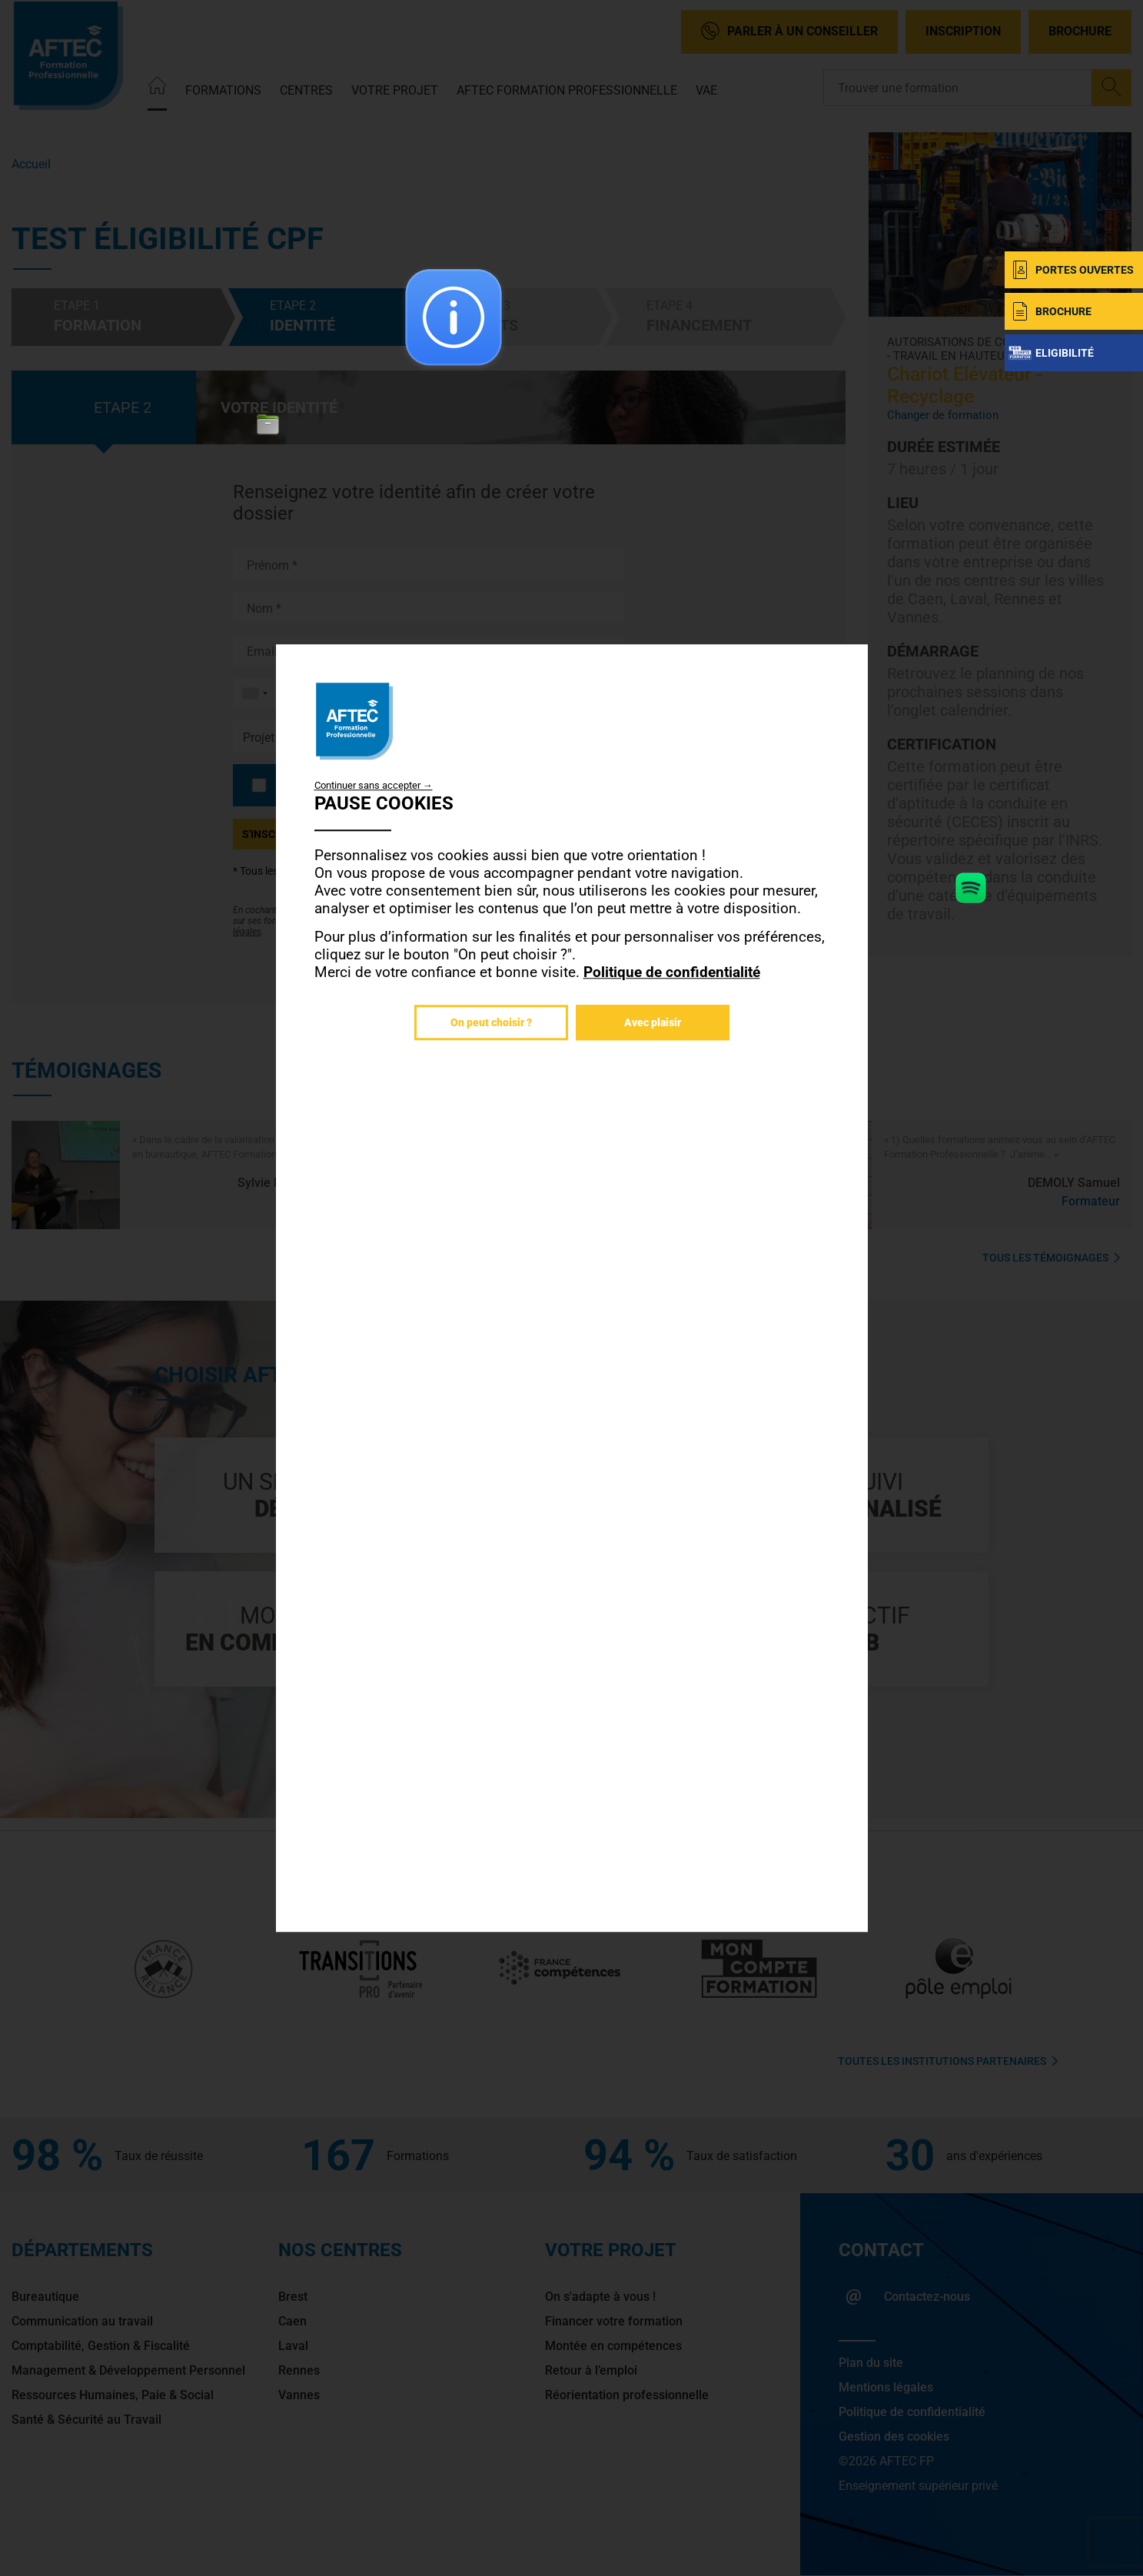 This screenshot has width=1143, height=2576. I want to click on open Spotify music streaming app, so click(971, 888).